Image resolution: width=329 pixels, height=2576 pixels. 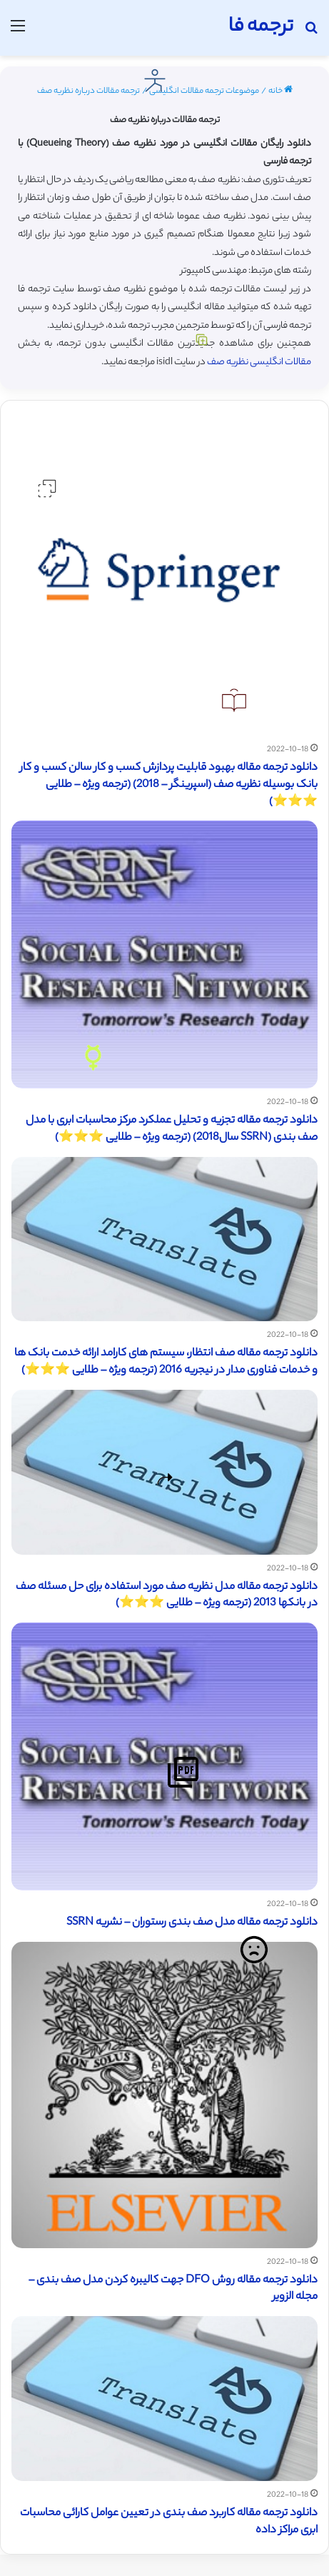 What do you see at coordinates (234, 700) in the screenshot?
I see `view user profile or contact details` at bounding box center [234, 700].